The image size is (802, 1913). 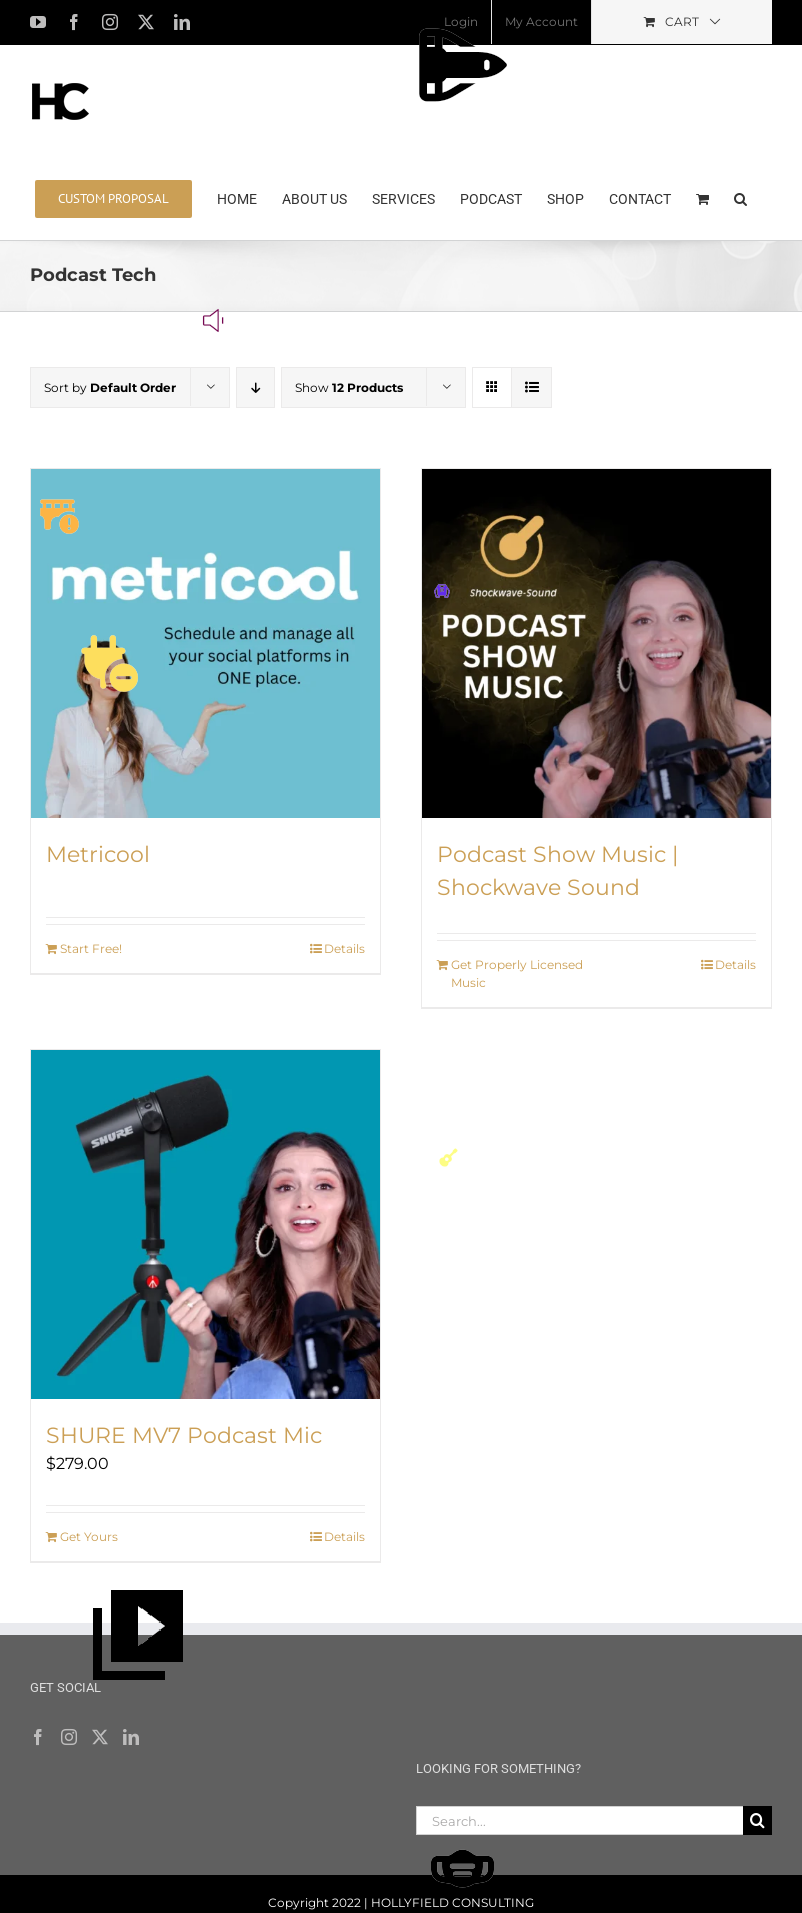 What do you see at coordinates (448, 1157) in the screenshot?
I see `access music or audio settings` at bounding box center [448, 1157].